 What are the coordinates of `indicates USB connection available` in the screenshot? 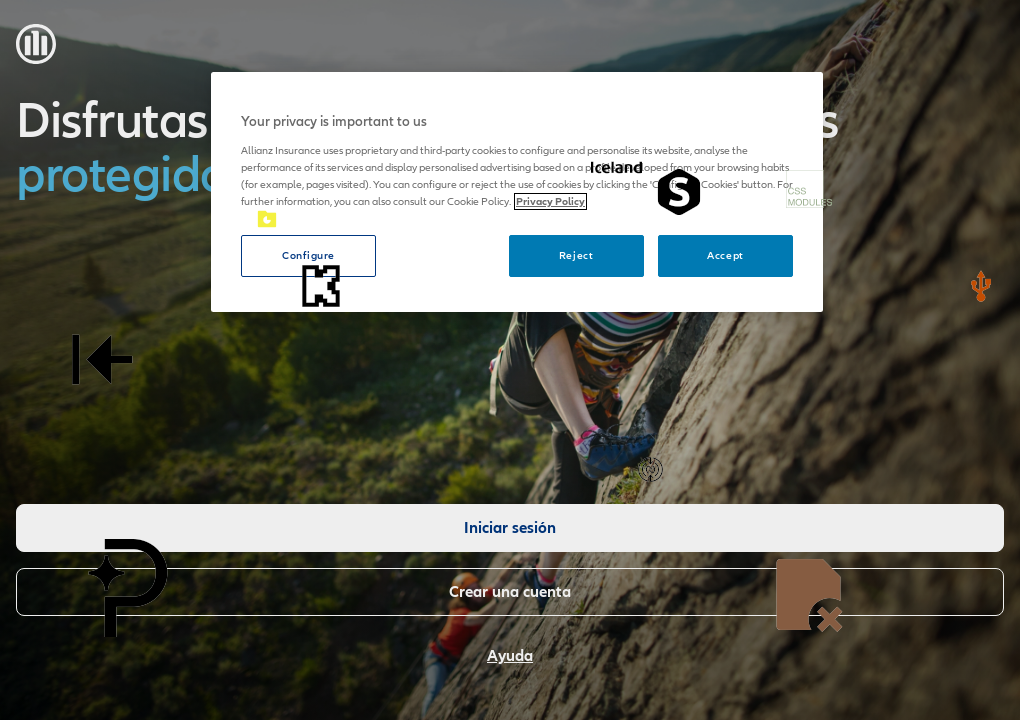 It's located at (981, 286).